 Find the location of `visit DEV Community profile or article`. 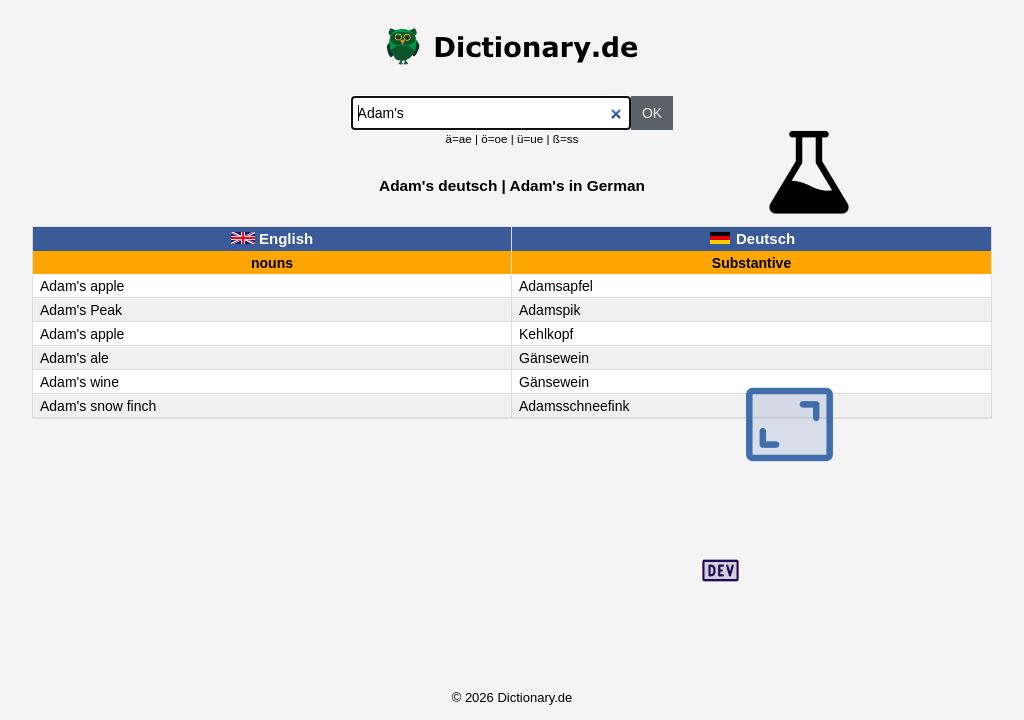

visit DEV Community profile or article is located at coordinates (720, 570).